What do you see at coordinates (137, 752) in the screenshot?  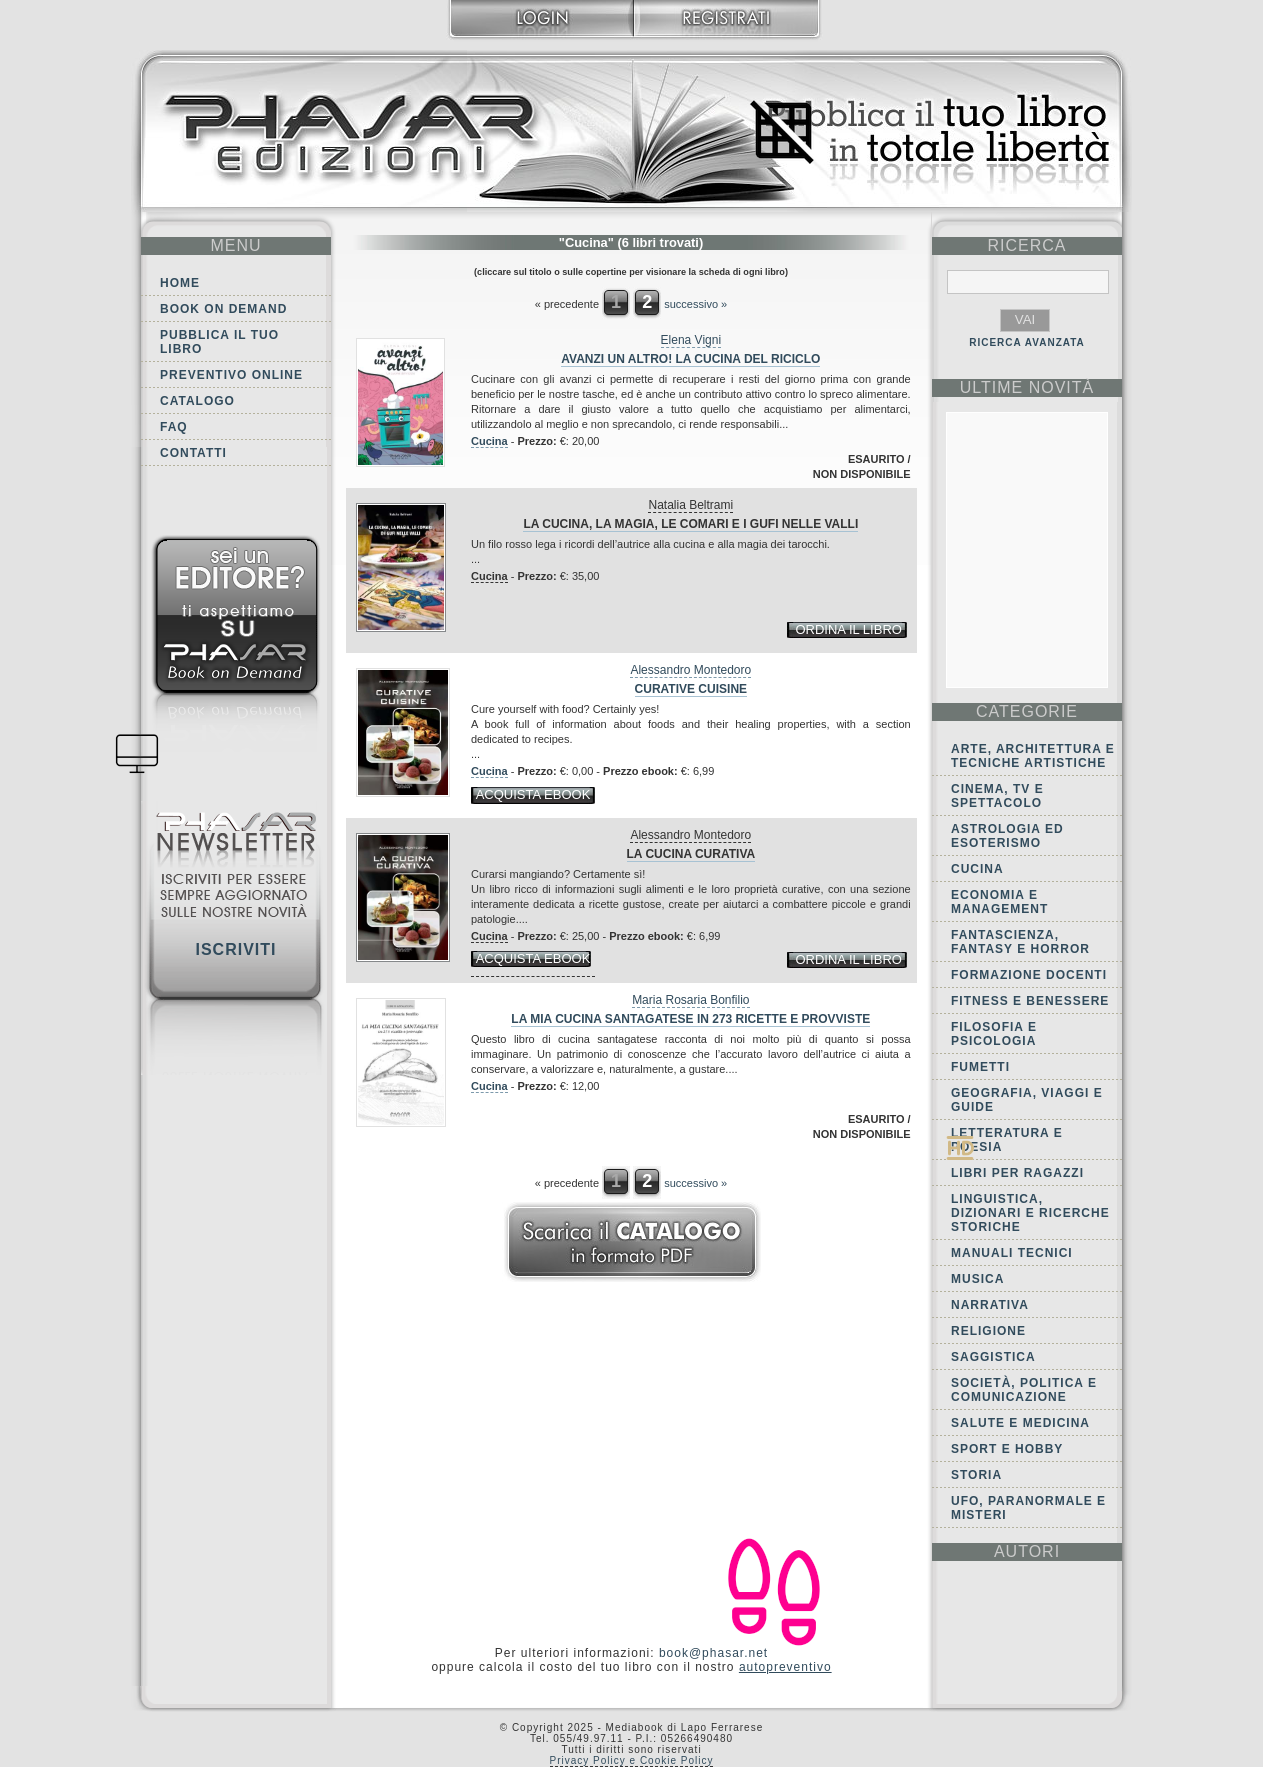 I see `switch to desktop view` at bounding box center [137, 752].